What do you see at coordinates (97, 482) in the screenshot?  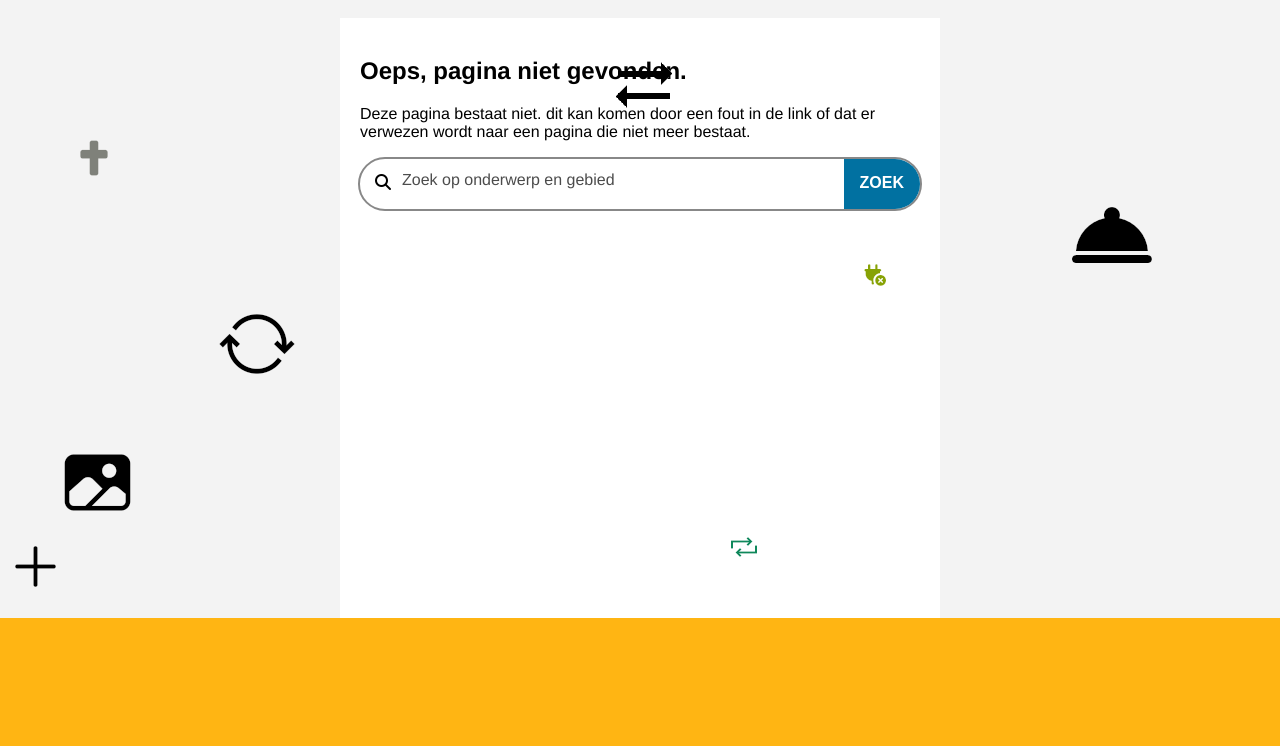 I see `view image or photo` at bounding box center [97, 482].